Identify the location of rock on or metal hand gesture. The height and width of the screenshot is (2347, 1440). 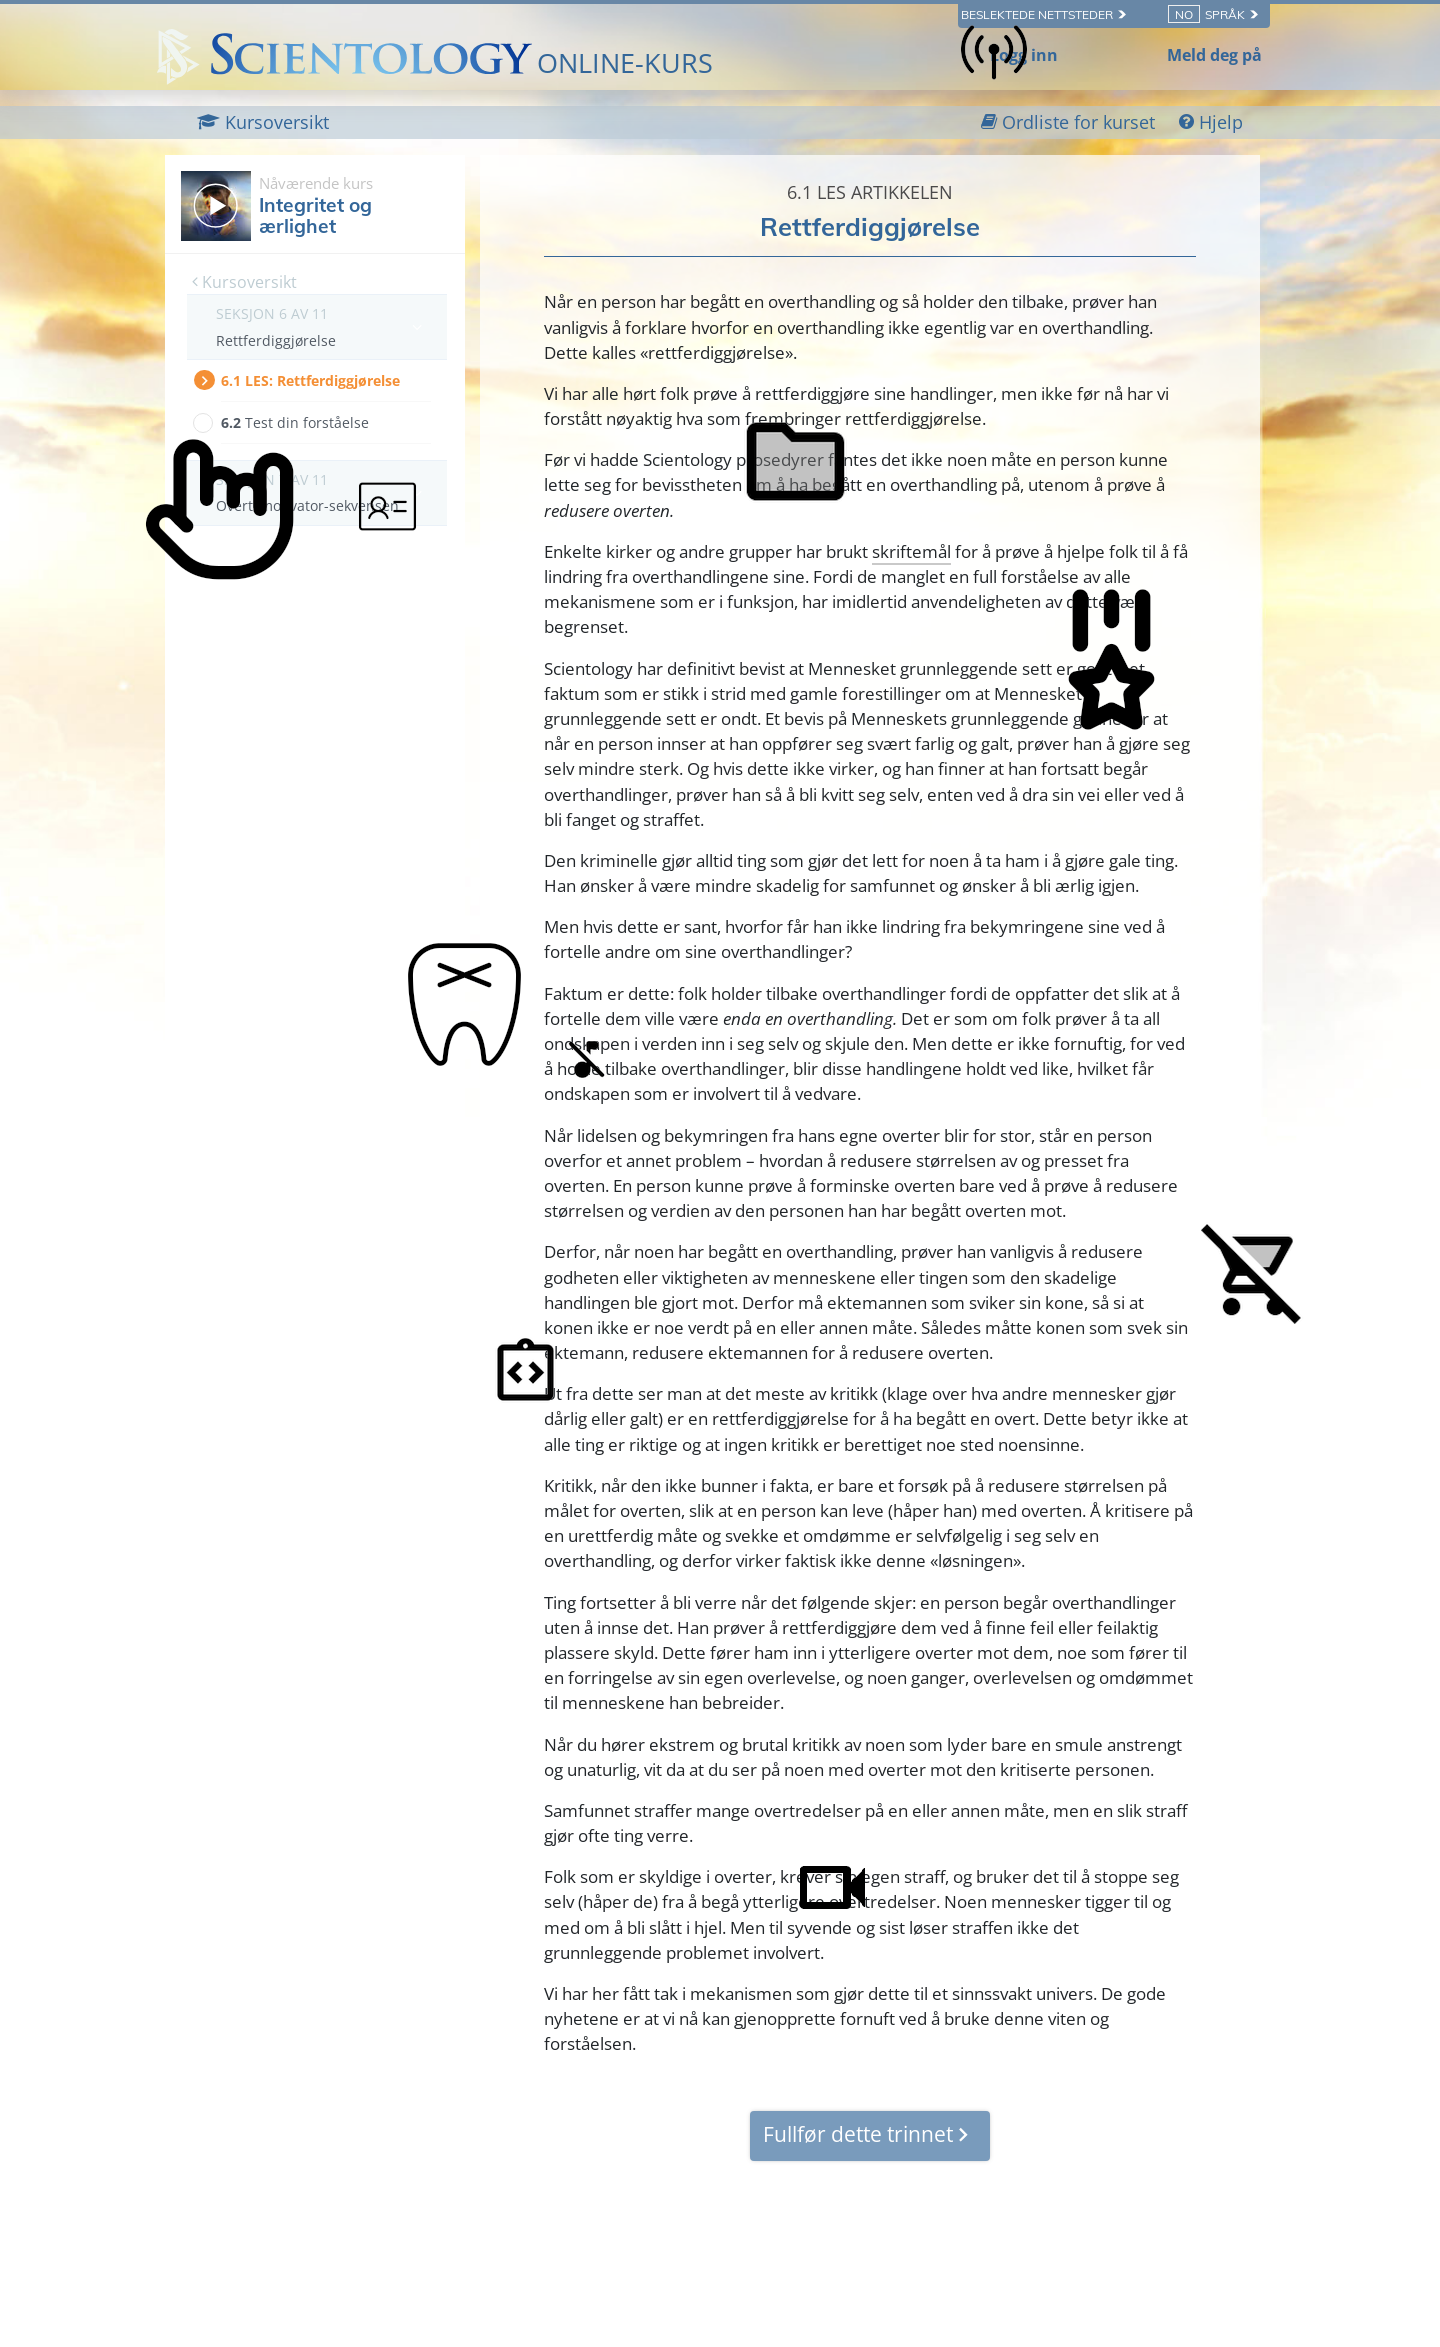
(220, 506).